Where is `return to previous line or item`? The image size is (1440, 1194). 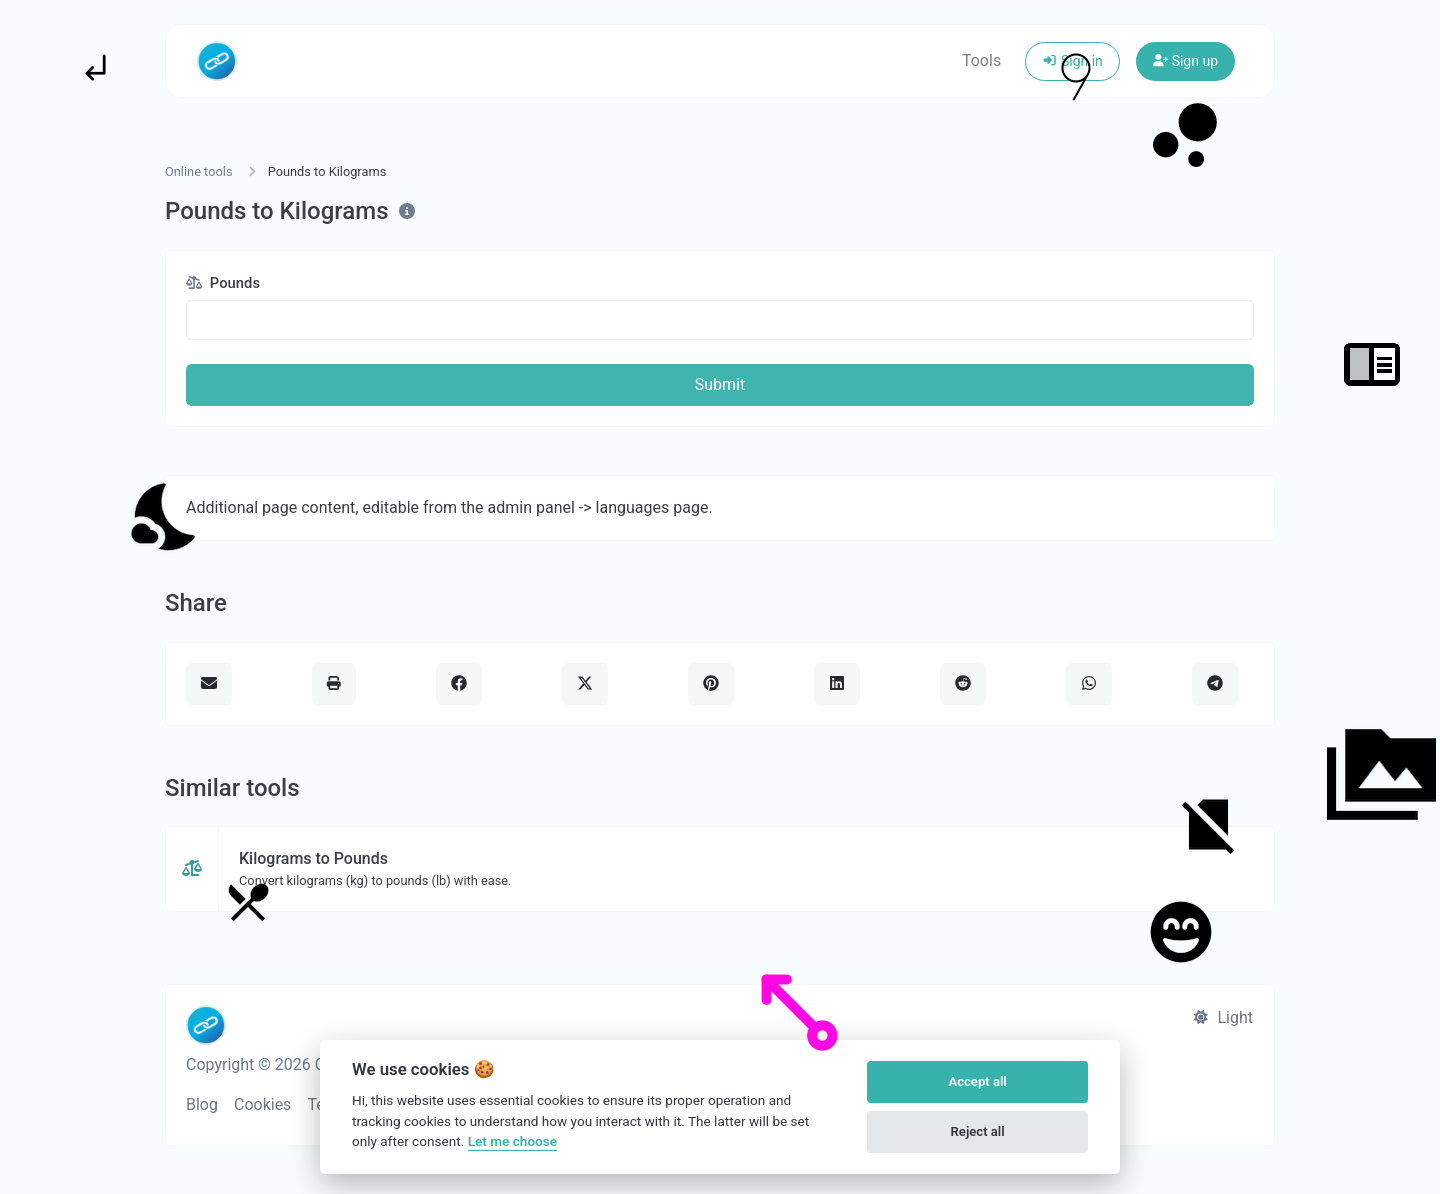
return to previous line or item is located at coordinates (96, 67).